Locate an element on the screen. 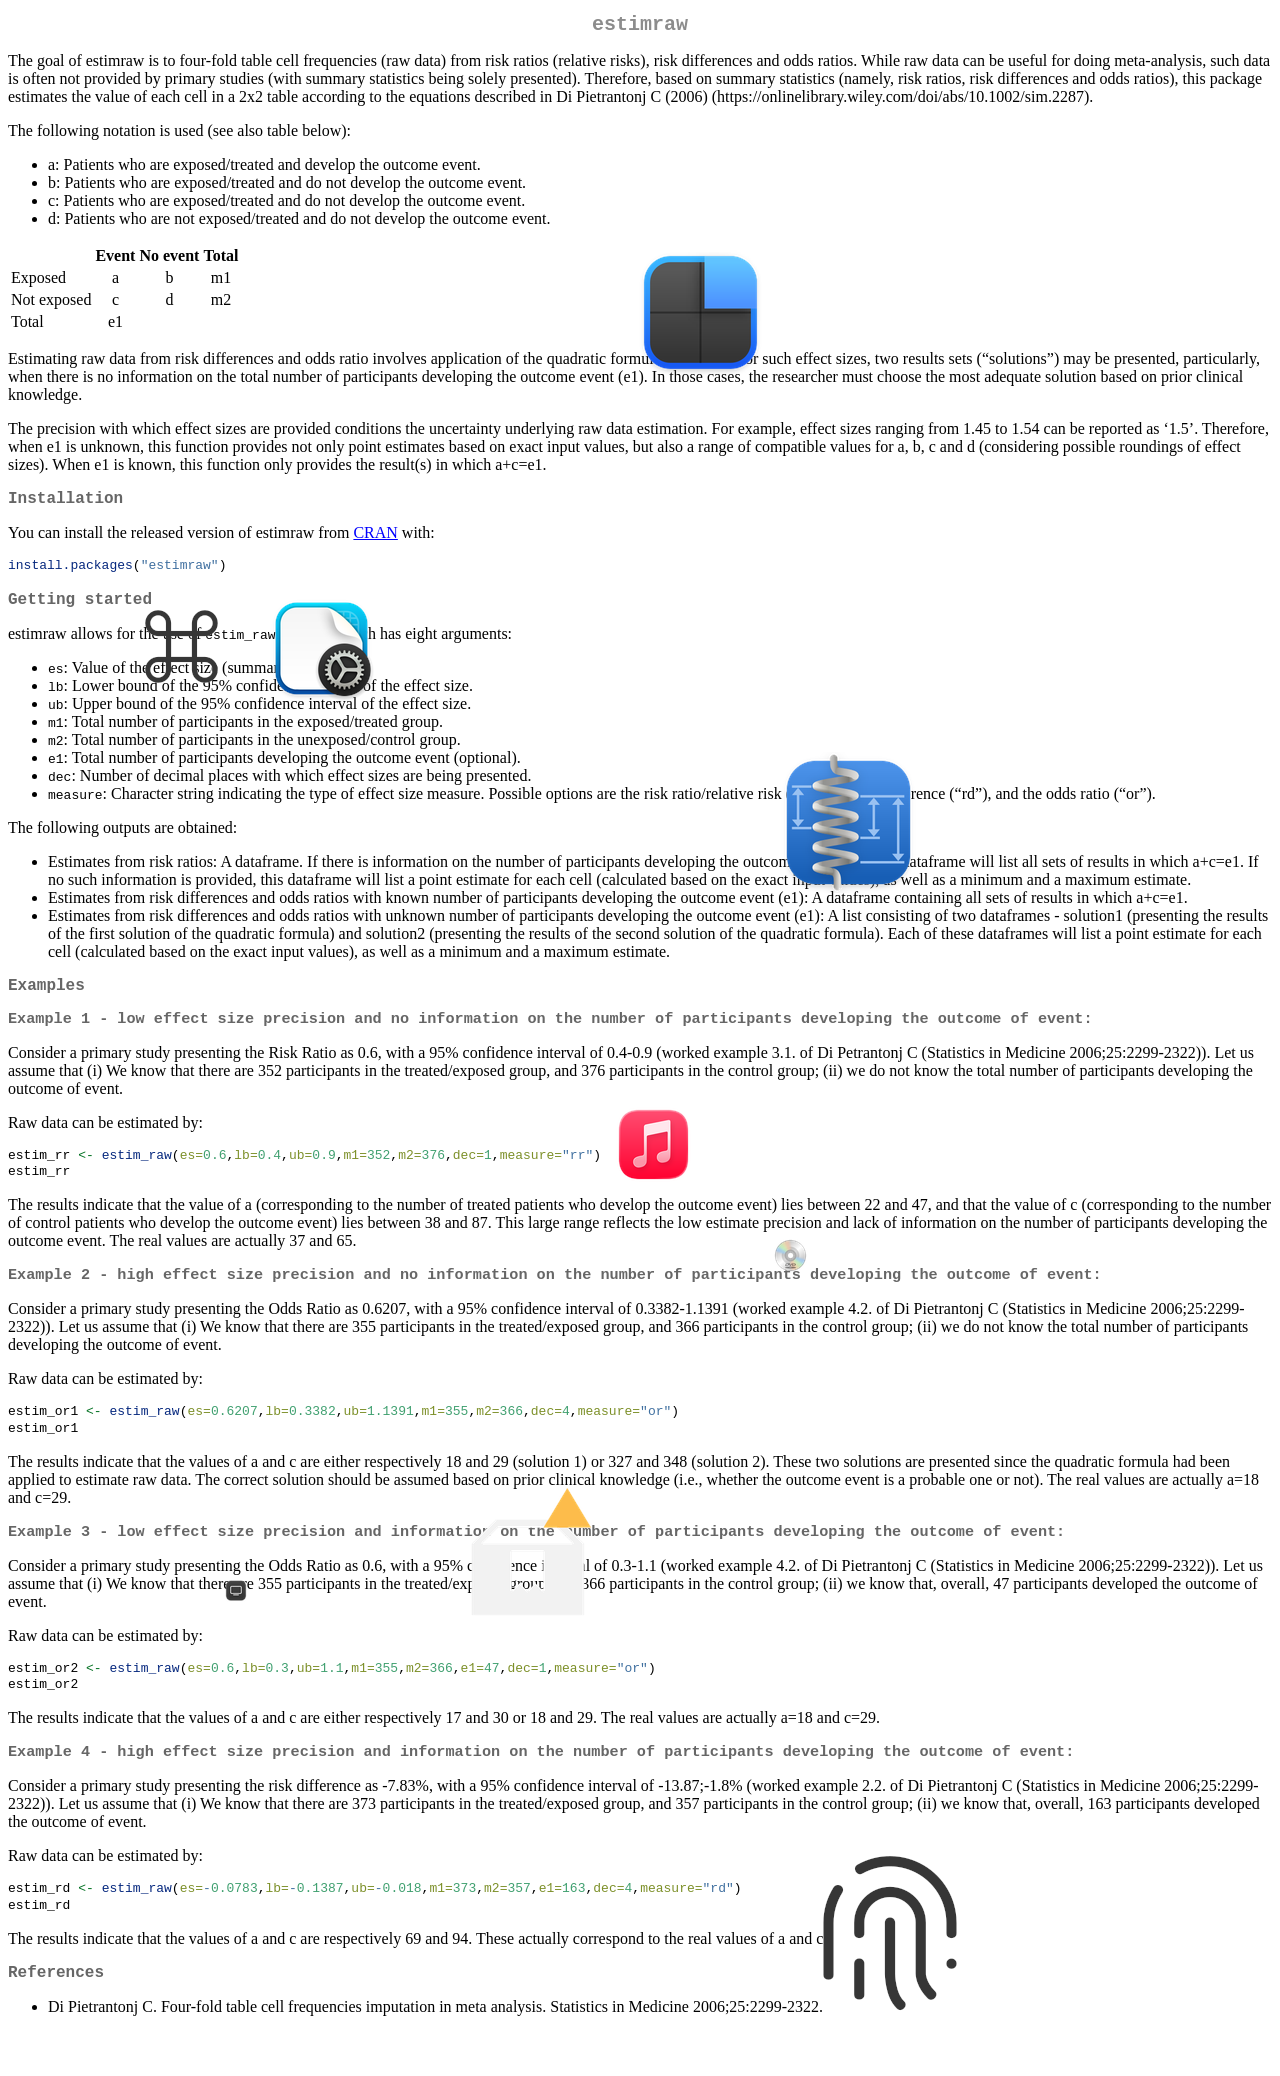 This screenshot has height=2076, width=1280. switch to workspace in the top-right position is located at coordinates (700, 312).